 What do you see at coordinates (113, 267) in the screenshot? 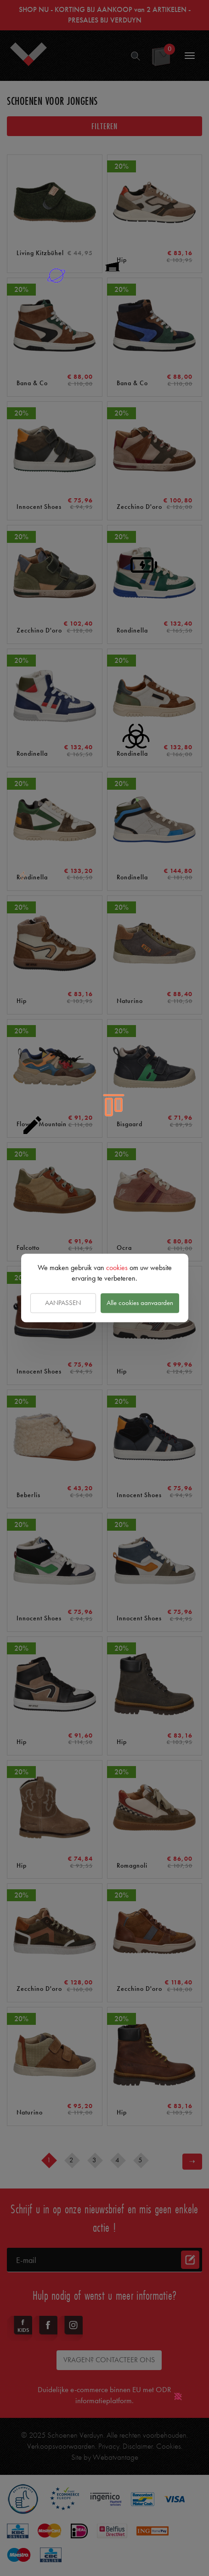
I see `access warehouse or storage inventory` at bounding box center [113, 267].